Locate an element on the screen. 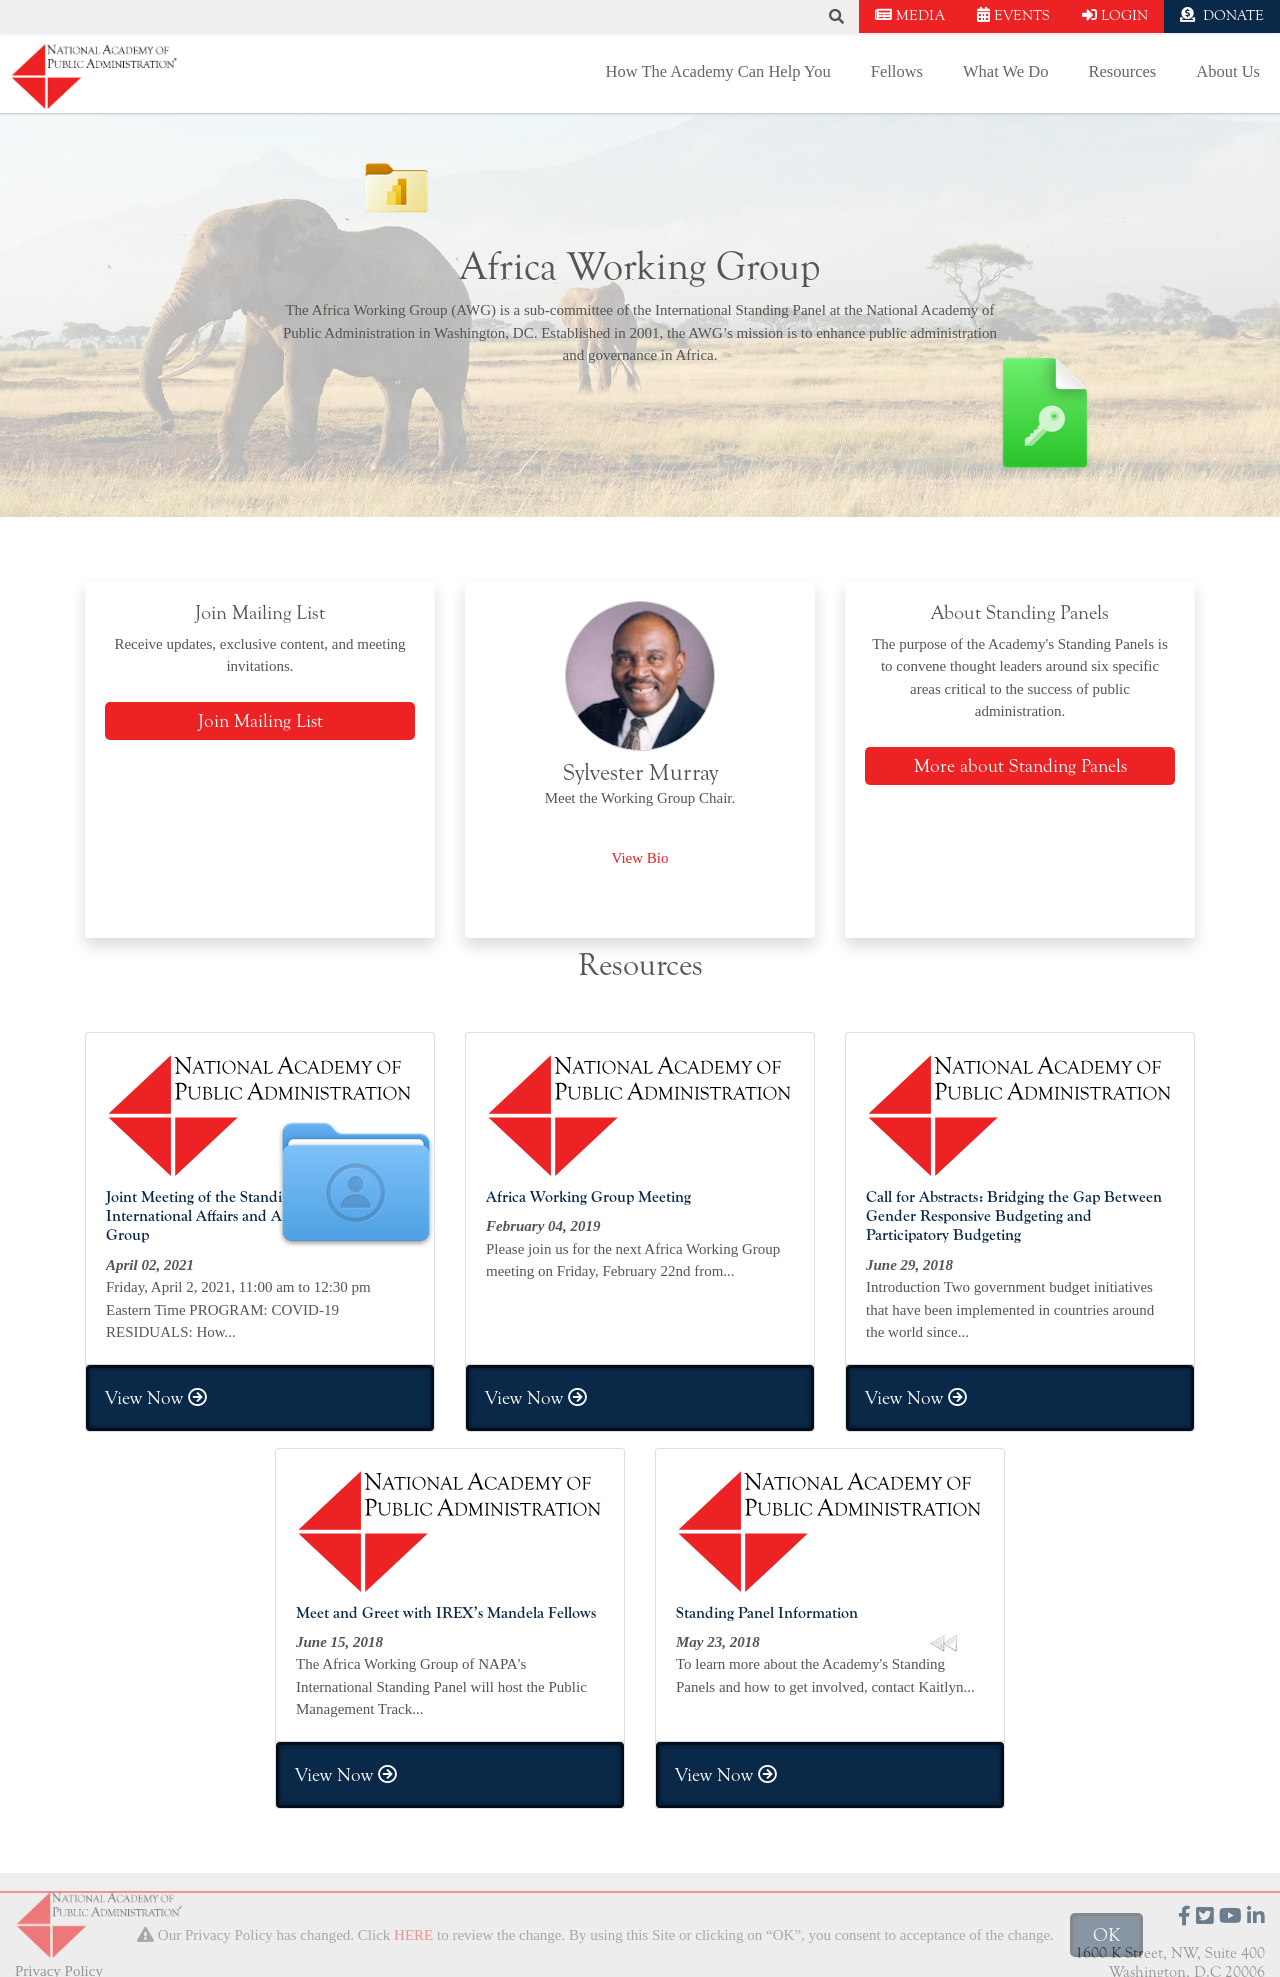 The width and height of the screenshot is (1280, 1977). open folder containing Power BI files is located at coordinates (396, 189).